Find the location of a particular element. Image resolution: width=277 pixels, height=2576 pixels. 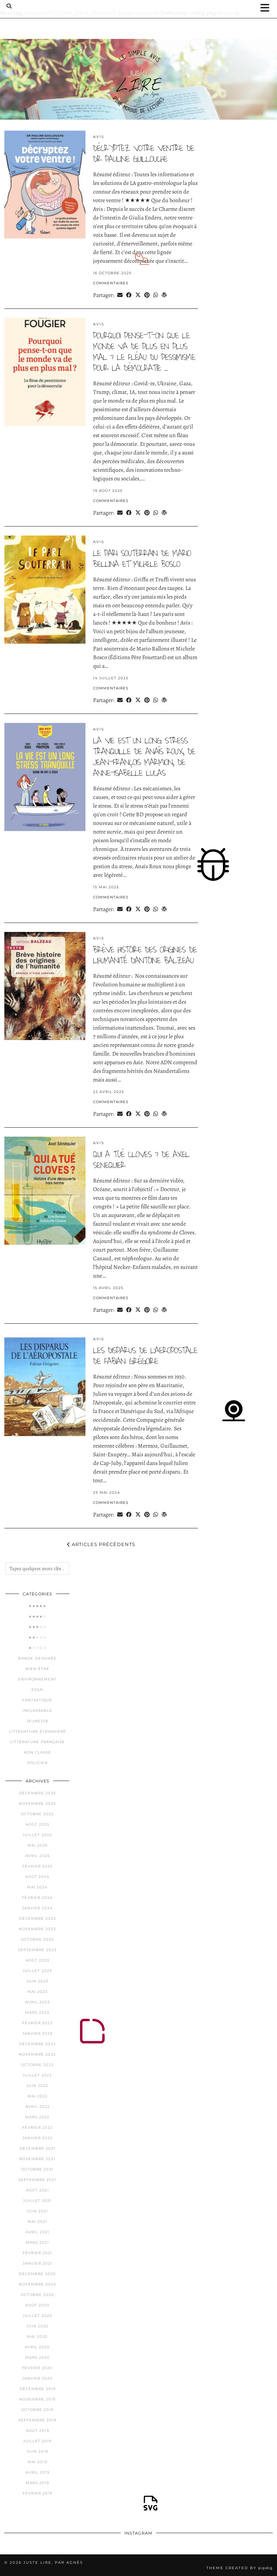

report a bug or issue is located at coordinates (213, 864).